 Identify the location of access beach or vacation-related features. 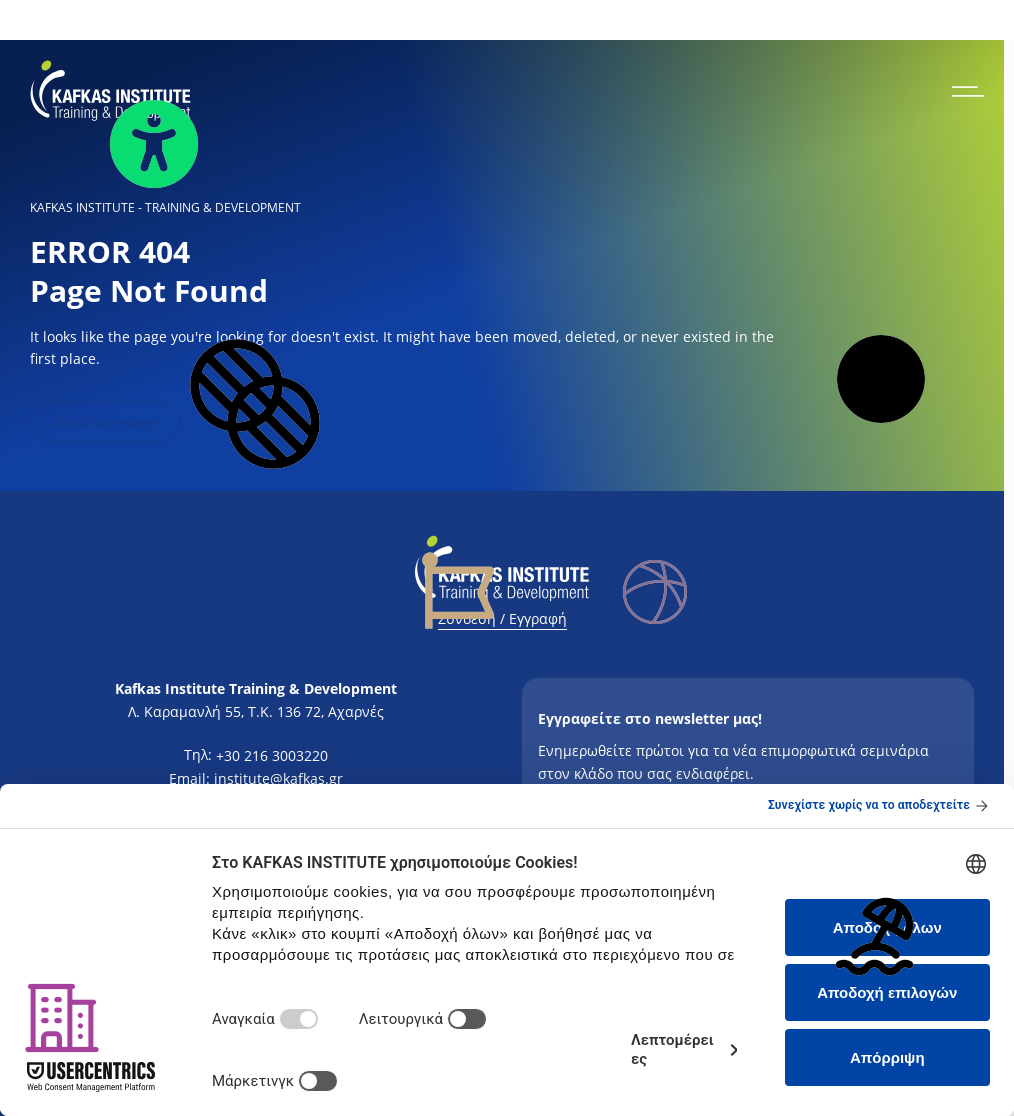
(655, 592).